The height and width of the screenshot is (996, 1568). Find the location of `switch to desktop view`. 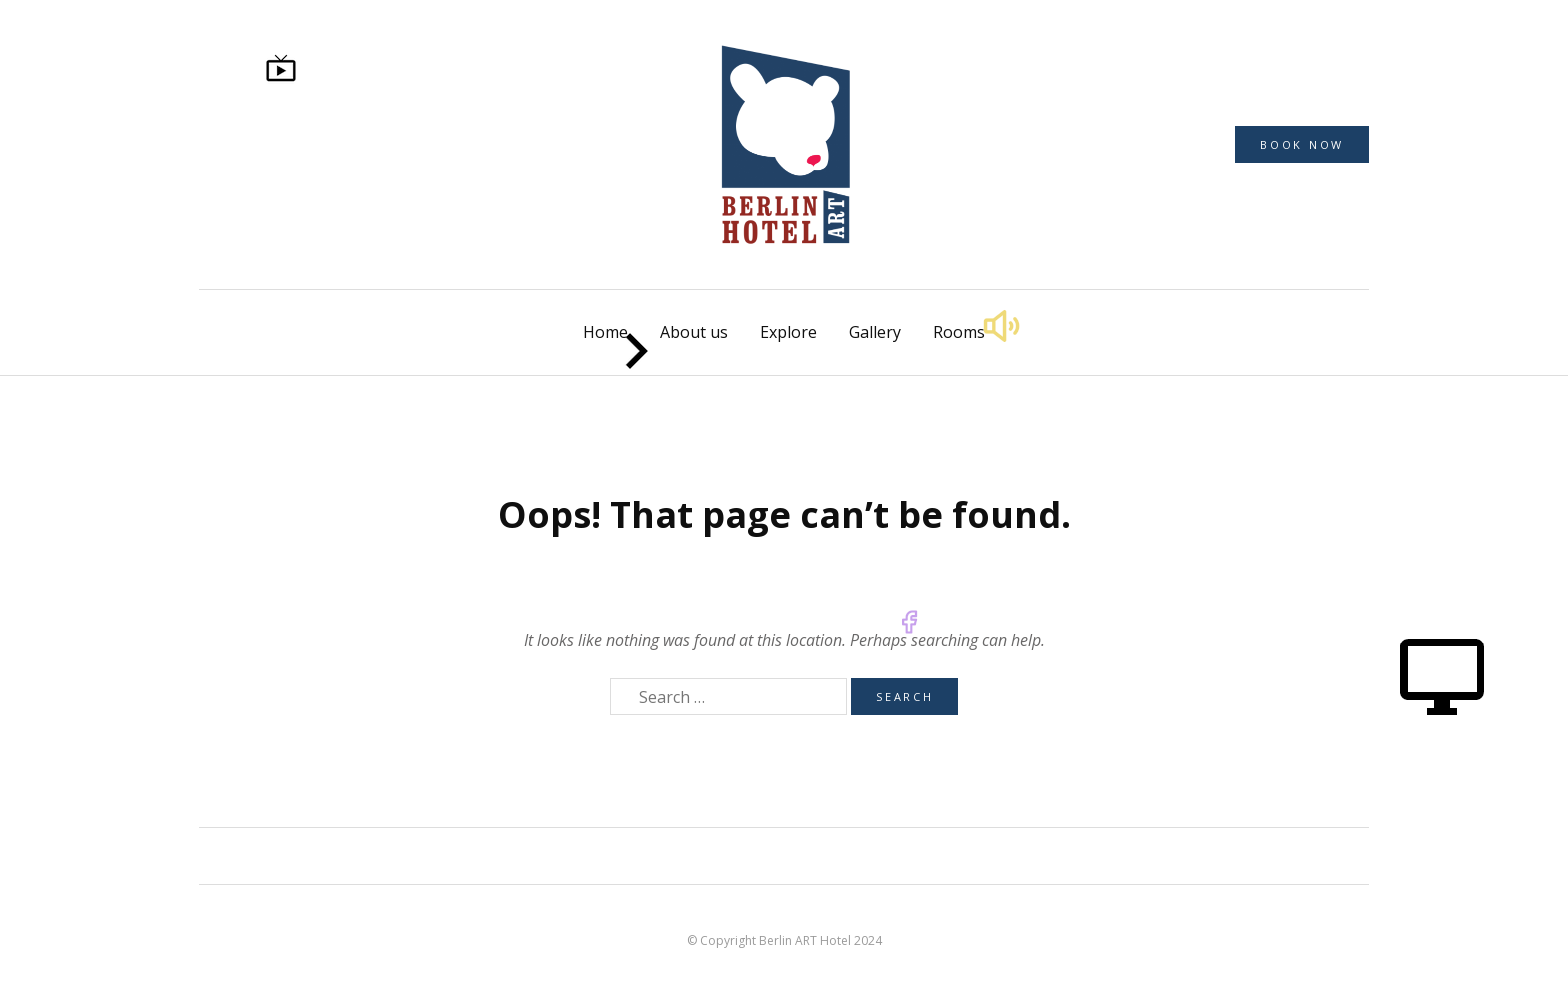

switch to desktop view is located at coordinates (1442, 677).